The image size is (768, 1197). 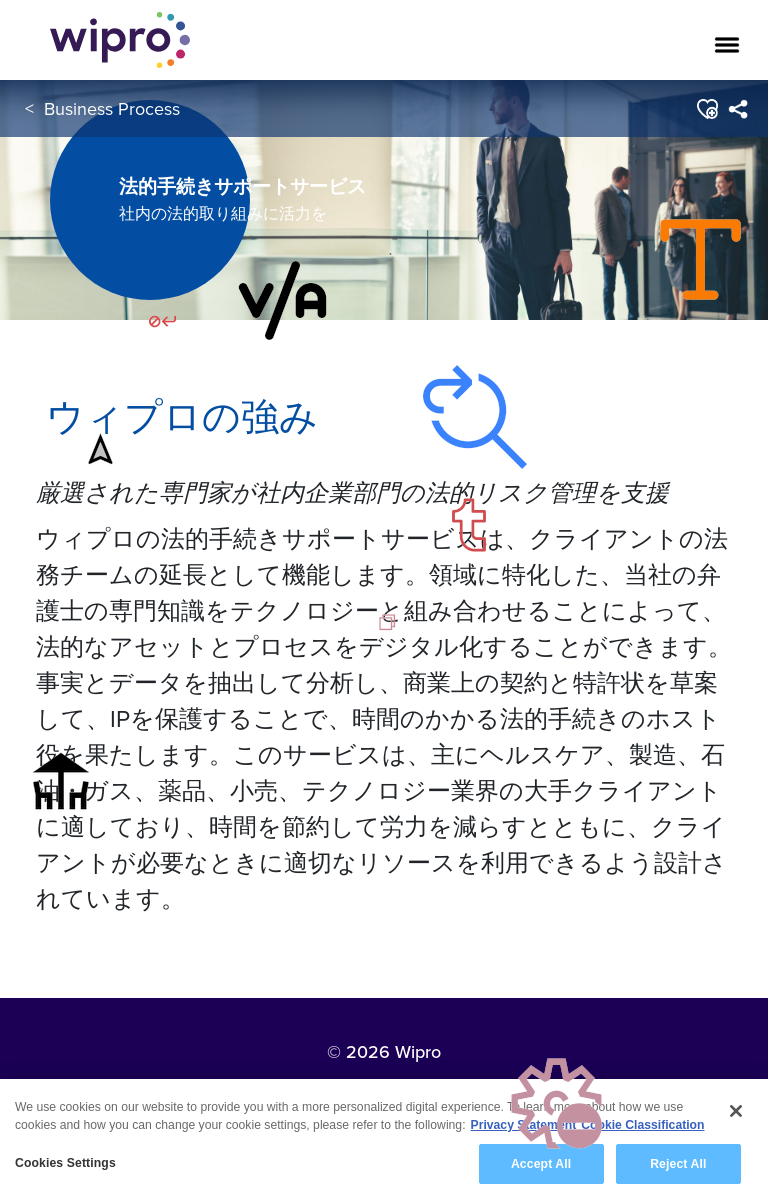 I want to click on adjust letter spacing in text, so click(x=282, y=300).